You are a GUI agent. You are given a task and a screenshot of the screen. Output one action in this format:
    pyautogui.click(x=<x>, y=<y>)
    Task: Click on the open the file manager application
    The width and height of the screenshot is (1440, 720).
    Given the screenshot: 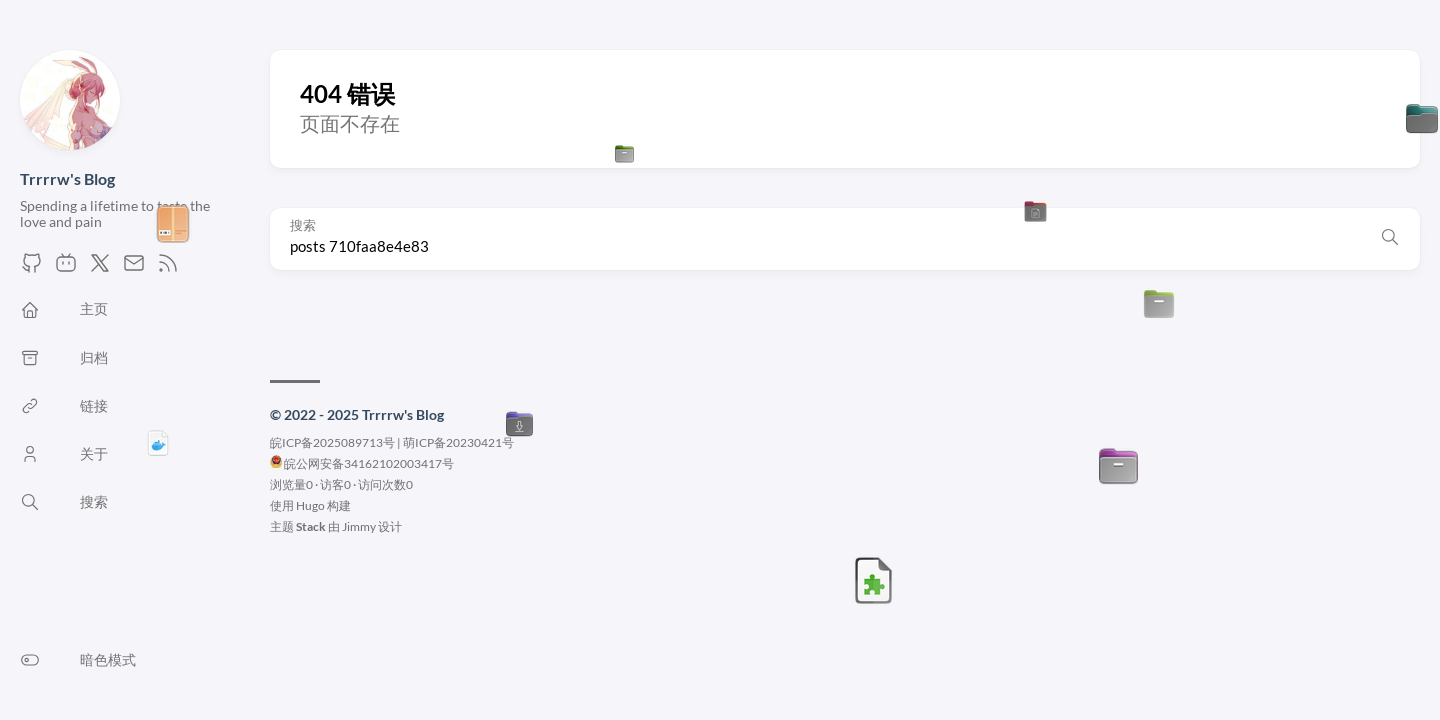 What is the action you would take?
    pyautogui.click(x=1118, y=465)
    